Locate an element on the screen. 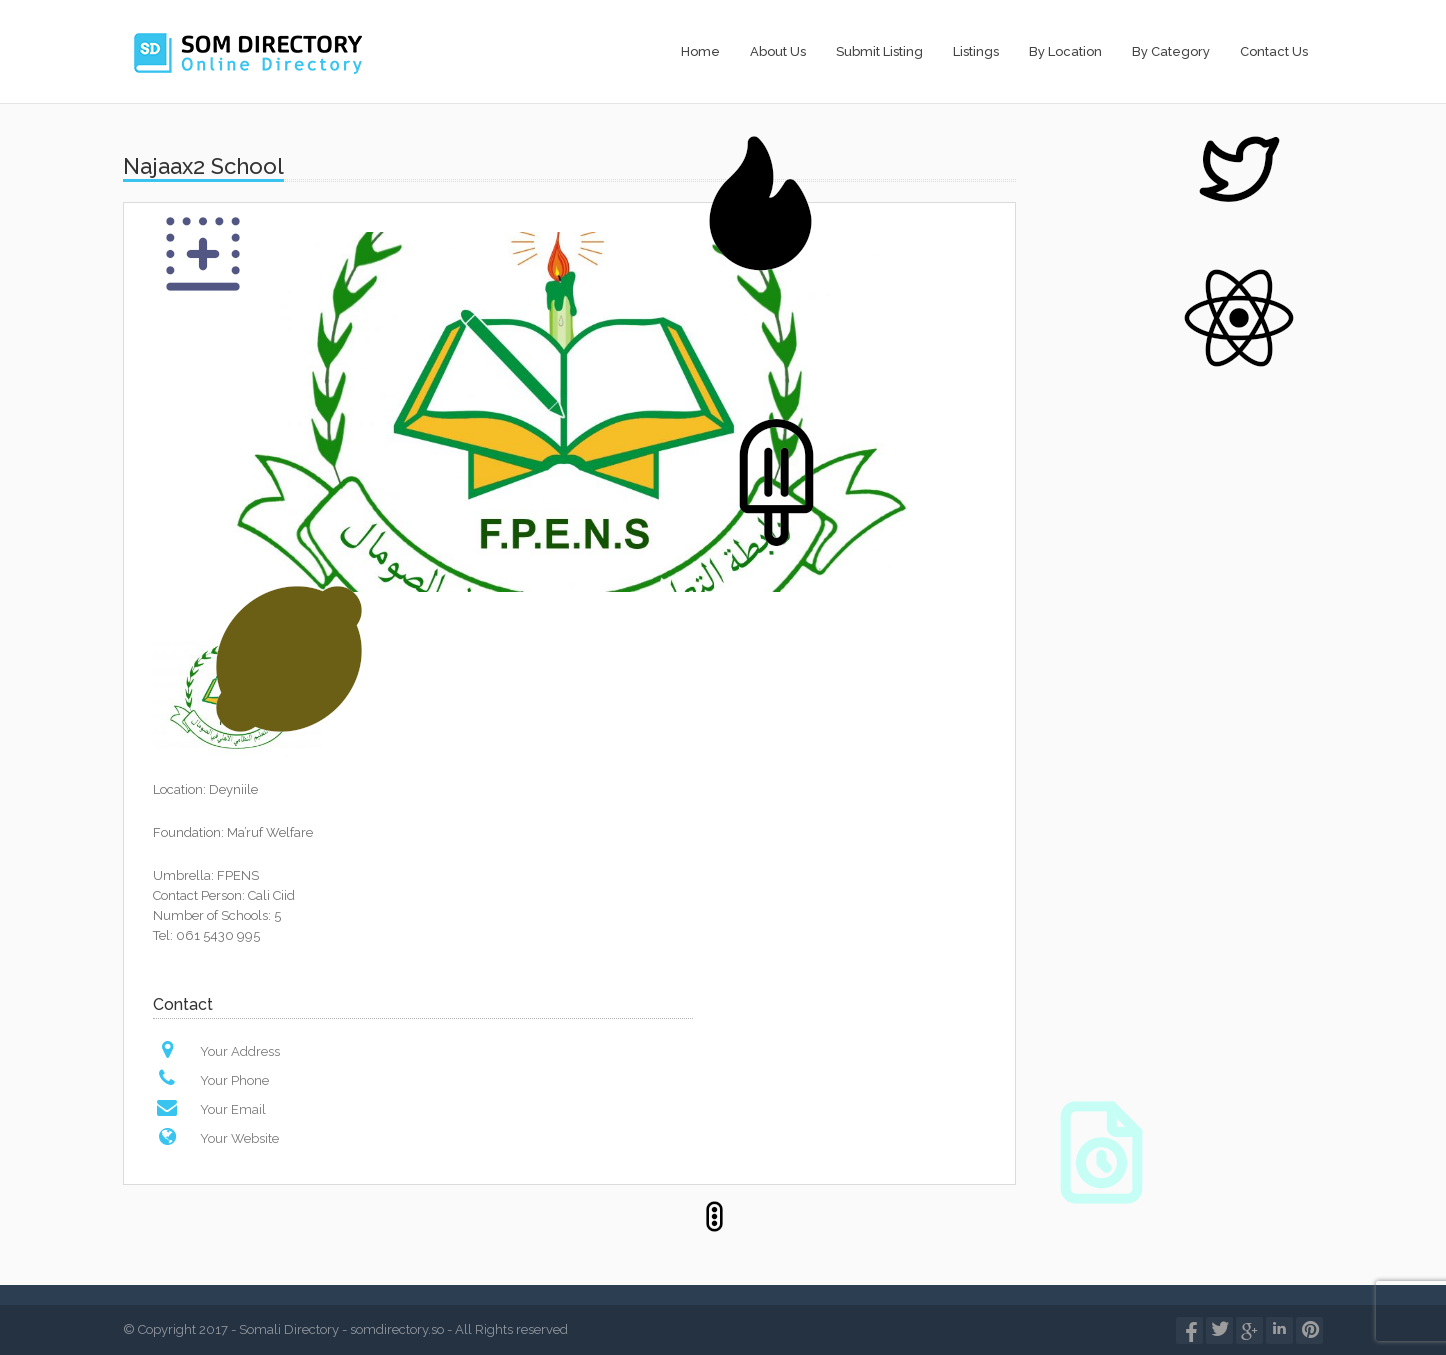  view file history or recent changes is located at coordinates (1101, 1152).